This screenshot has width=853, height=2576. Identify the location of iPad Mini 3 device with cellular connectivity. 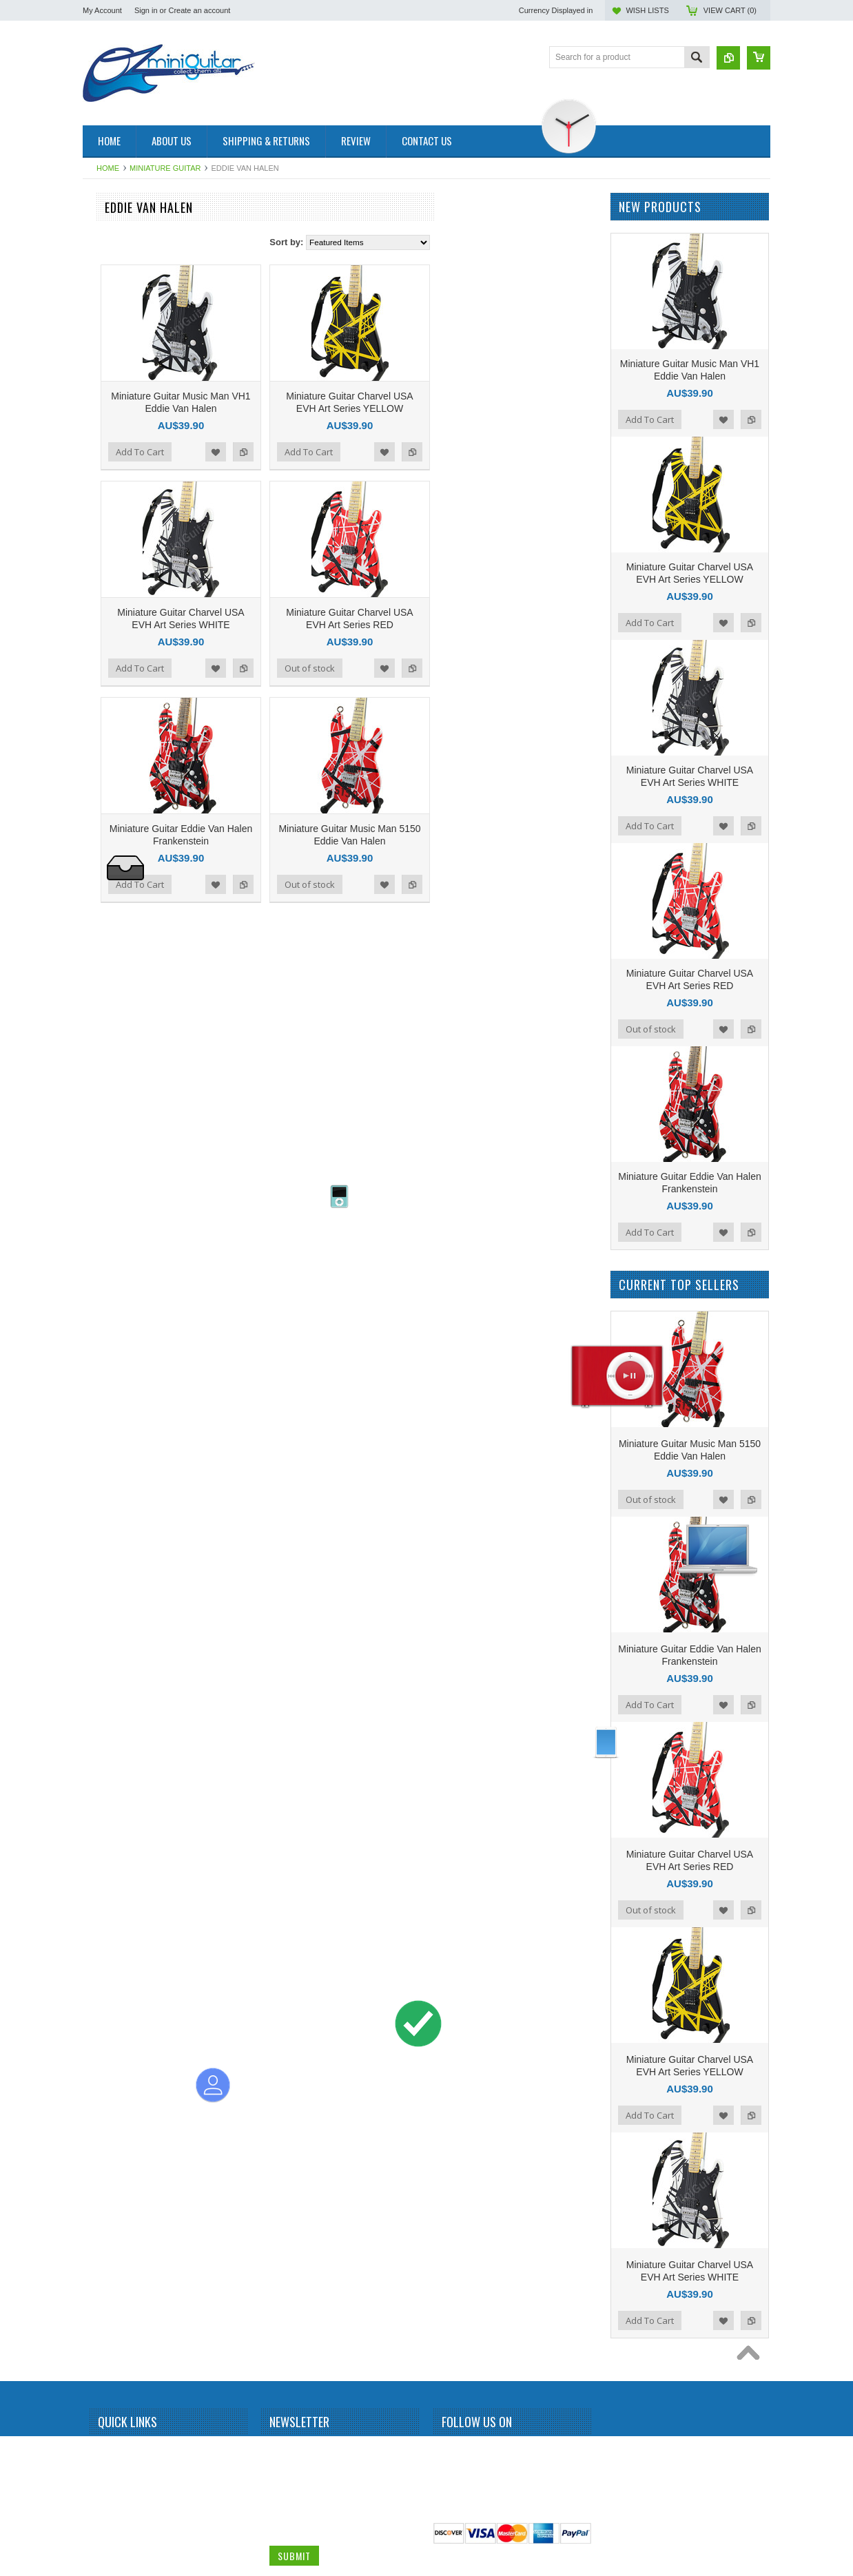
(606, 1739).